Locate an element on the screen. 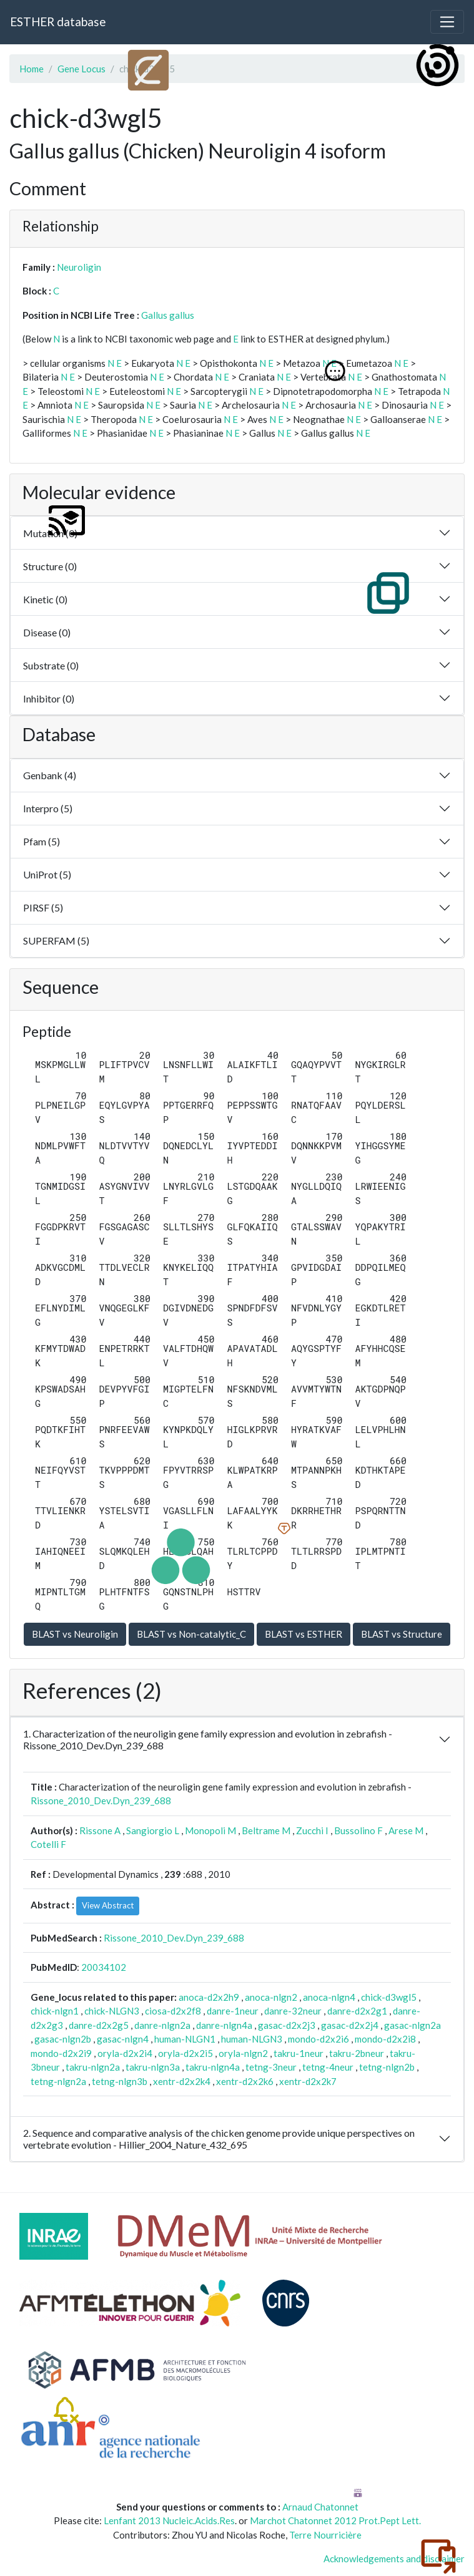 Image resolution: width=474 pixels, height=2576 pixels. mute or disable notifications is located at coordinates (65, 2409).